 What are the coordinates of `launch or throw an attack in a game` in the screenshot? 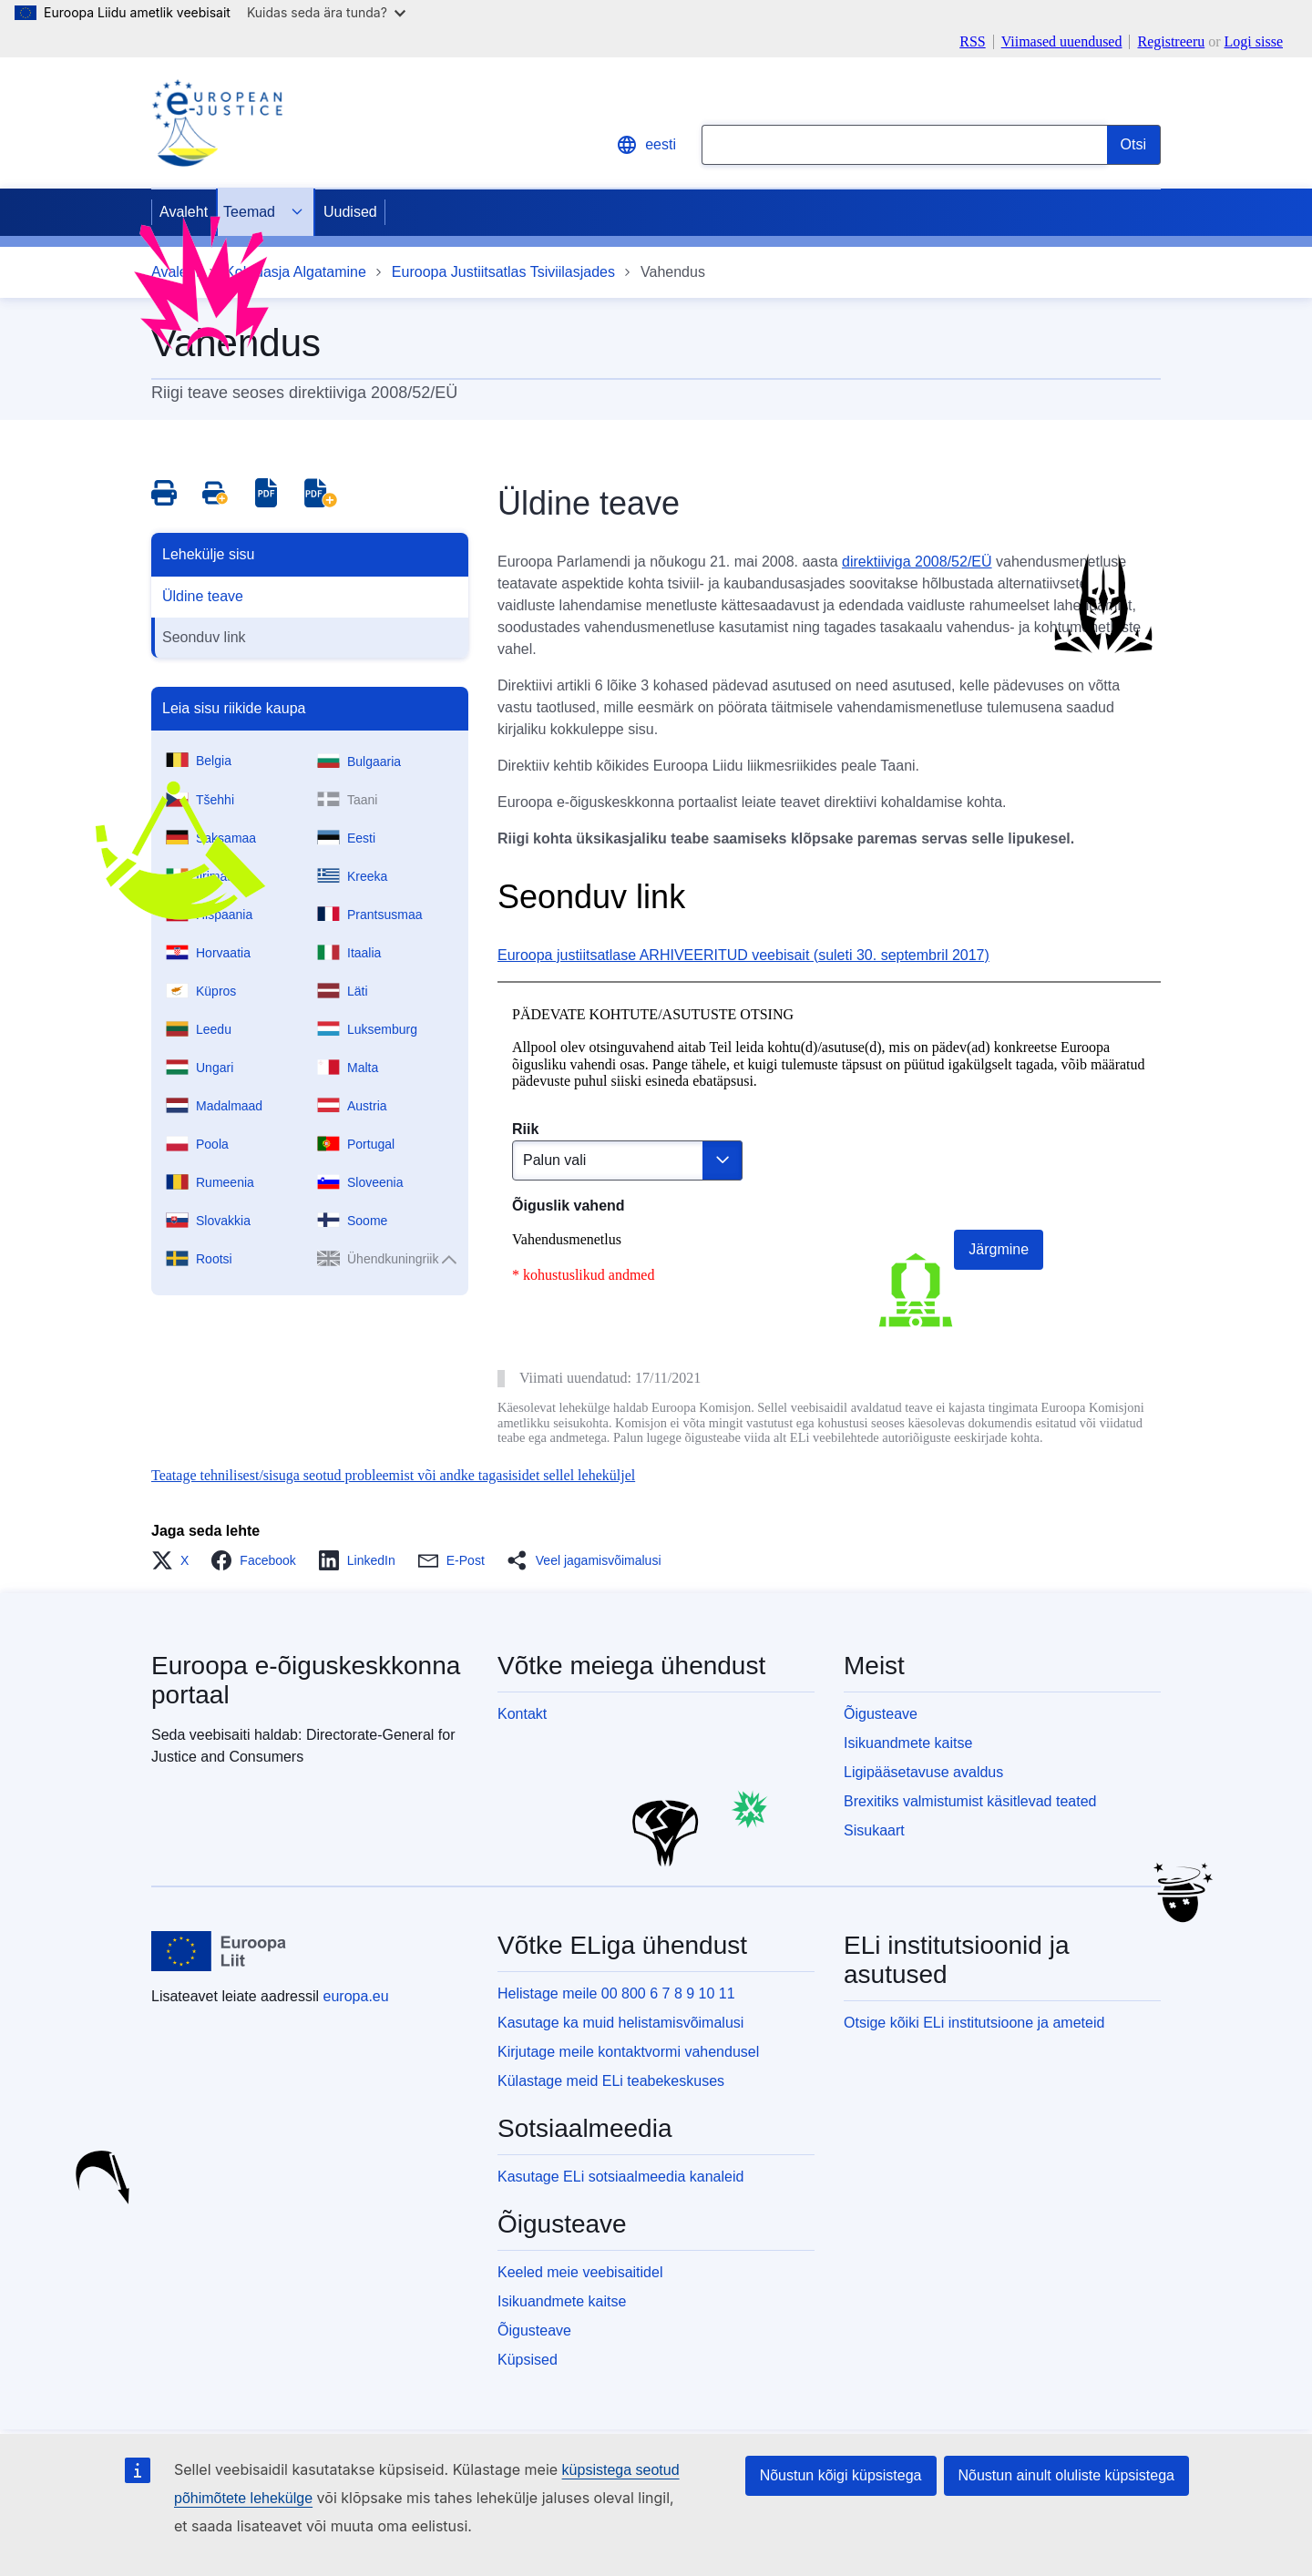 It's located at (102, 2177).